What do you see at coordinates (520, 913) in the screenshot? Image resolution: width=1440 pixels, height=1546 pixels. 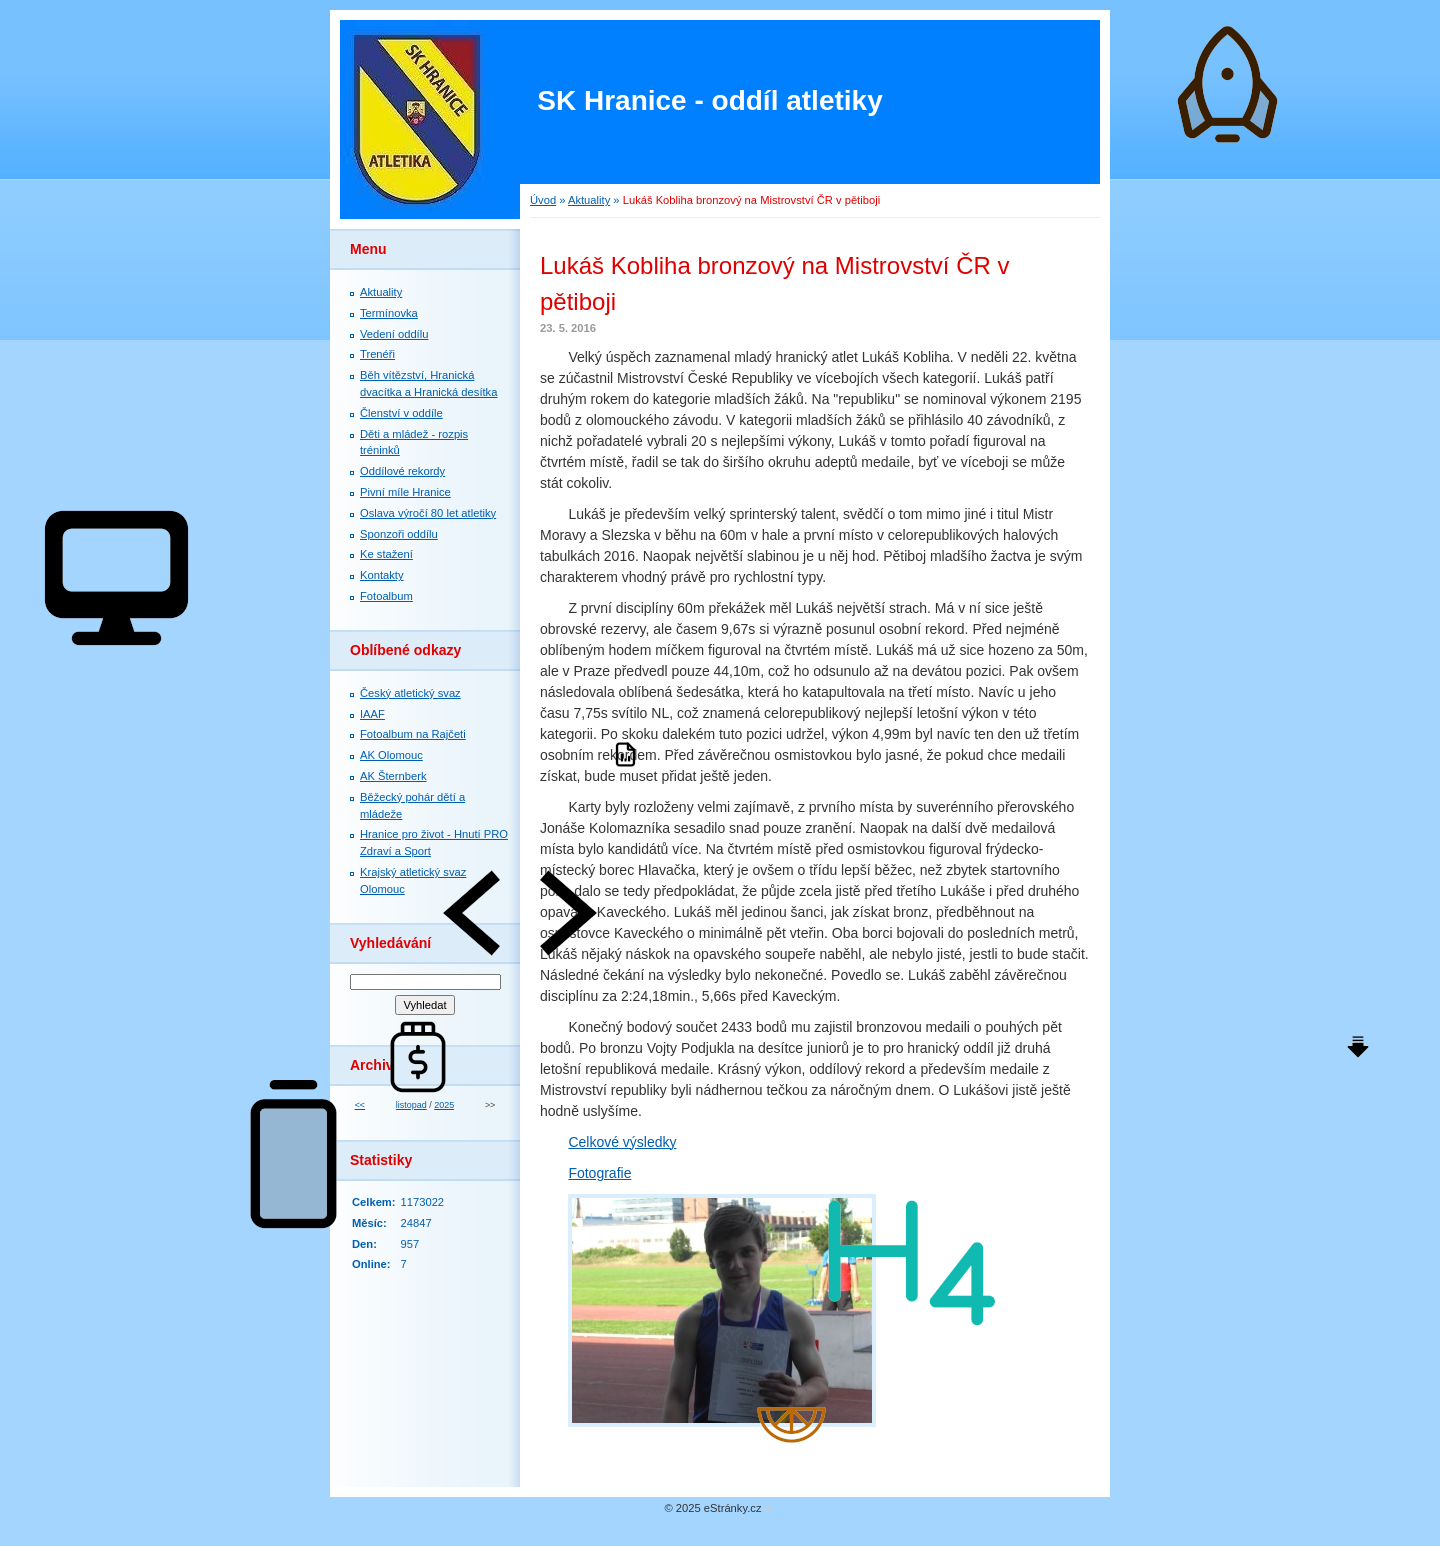 I see `view or edit source code` at bounding box center [520, 913].